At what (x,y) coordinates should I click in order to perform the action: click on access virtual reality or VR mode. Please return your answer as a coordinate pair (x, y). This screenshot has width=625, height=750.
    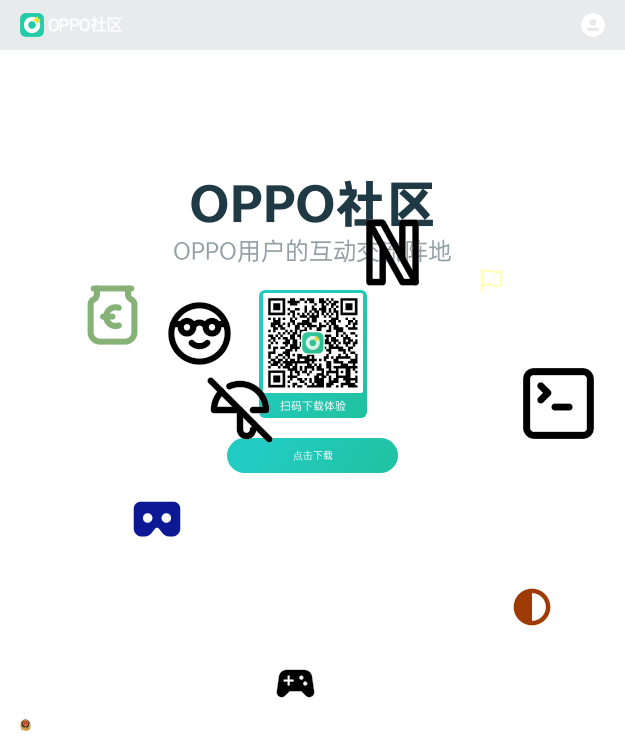
    Looking at the image, I should click on (157, 518).